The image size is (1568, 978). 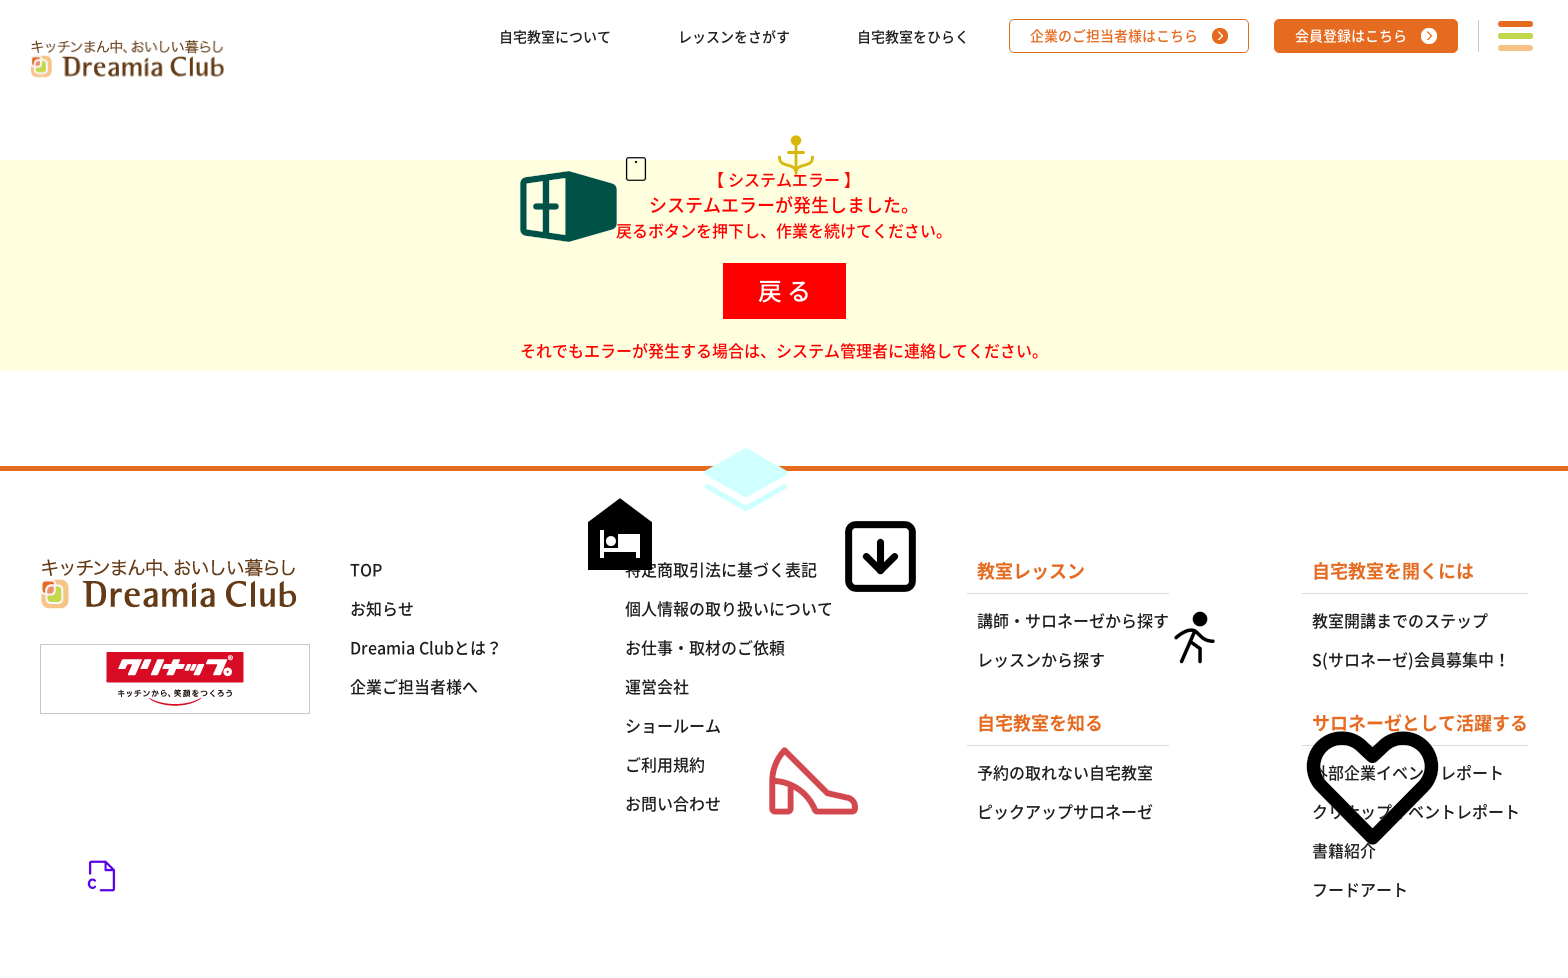 I want to click on switch to walking directions, so click(x=1194, y=637).